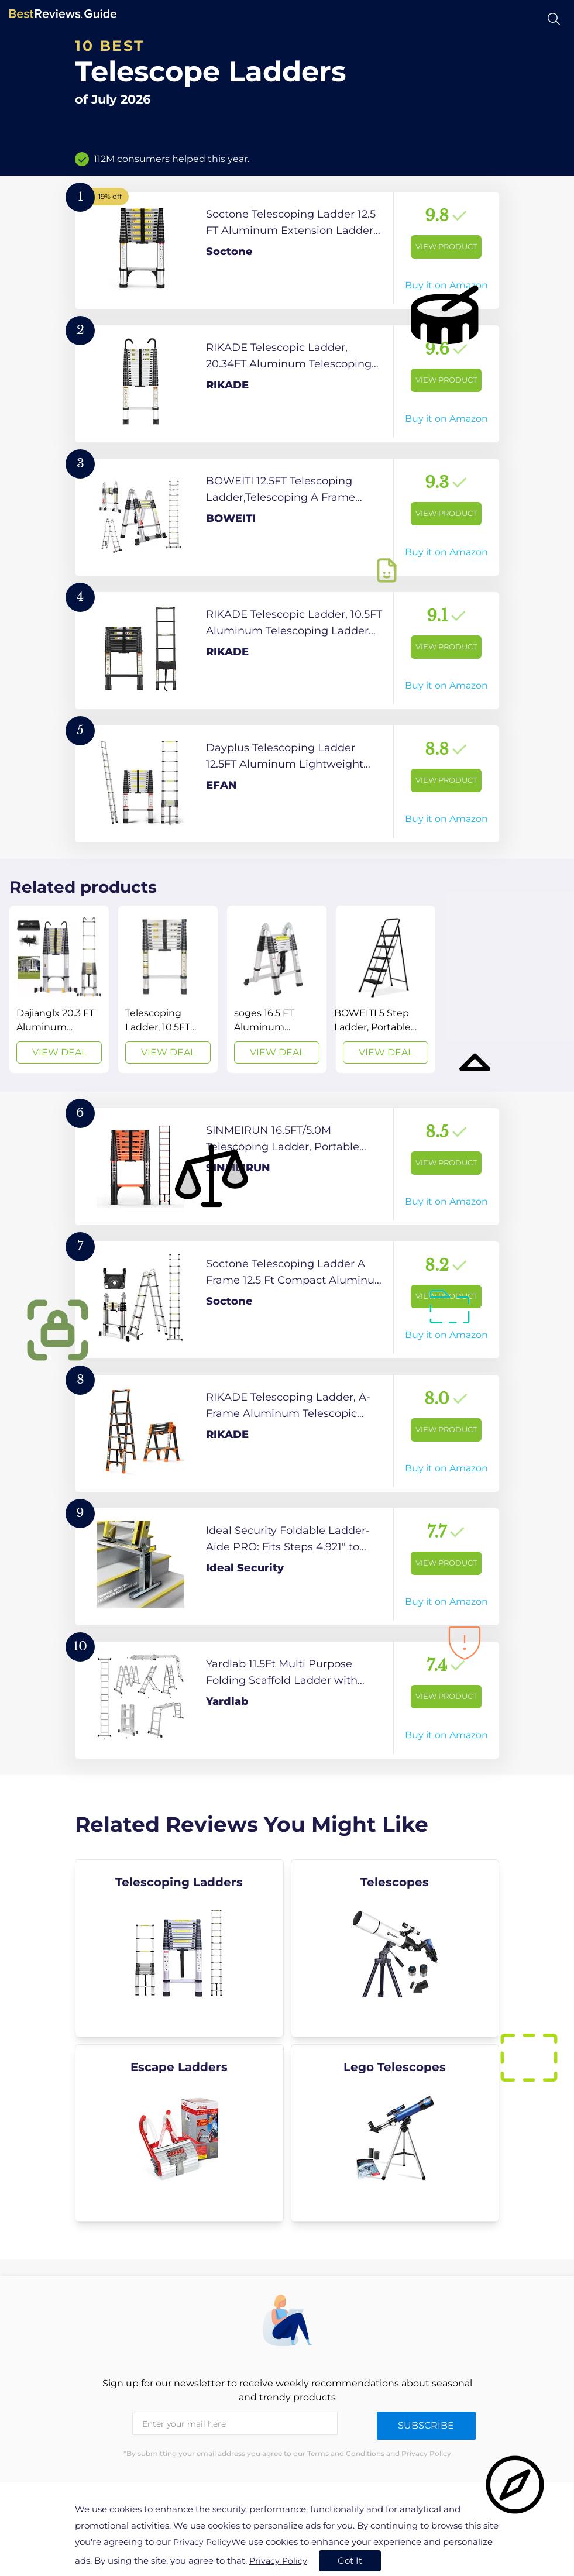  What do you see at coordinates (449, 1306) in the screenshot?
I see `create a new folder` at bounding box center [449, 1306].